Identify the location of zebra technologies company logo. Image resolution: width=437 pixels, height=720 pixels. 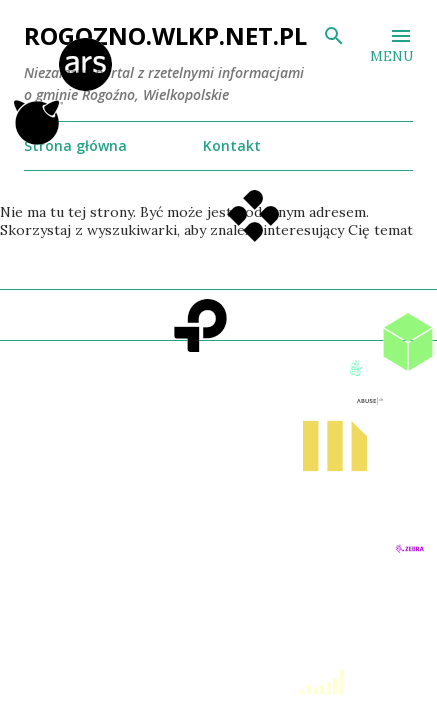
(410, 549).